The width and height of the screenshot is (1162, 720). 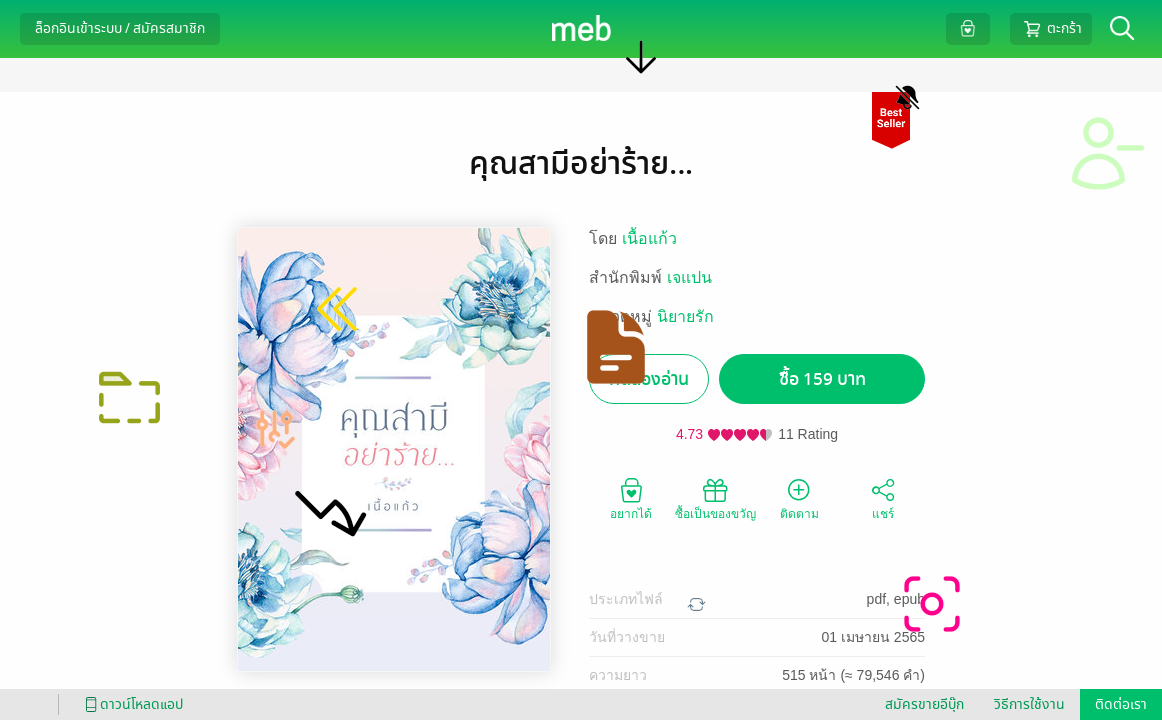 I want to click on indicates a declining trend or decreasing value, so click(x=331, y=514).